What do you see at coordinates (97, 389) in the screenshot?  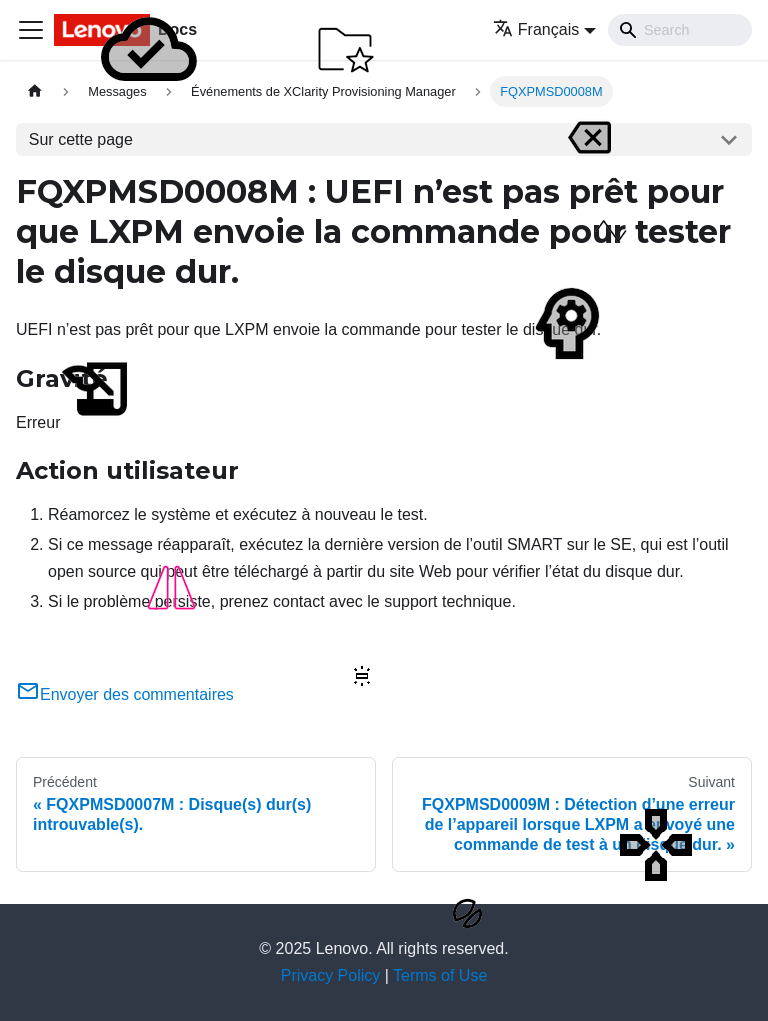 I see `access document history or revision log` at bounding box center [97, 389].